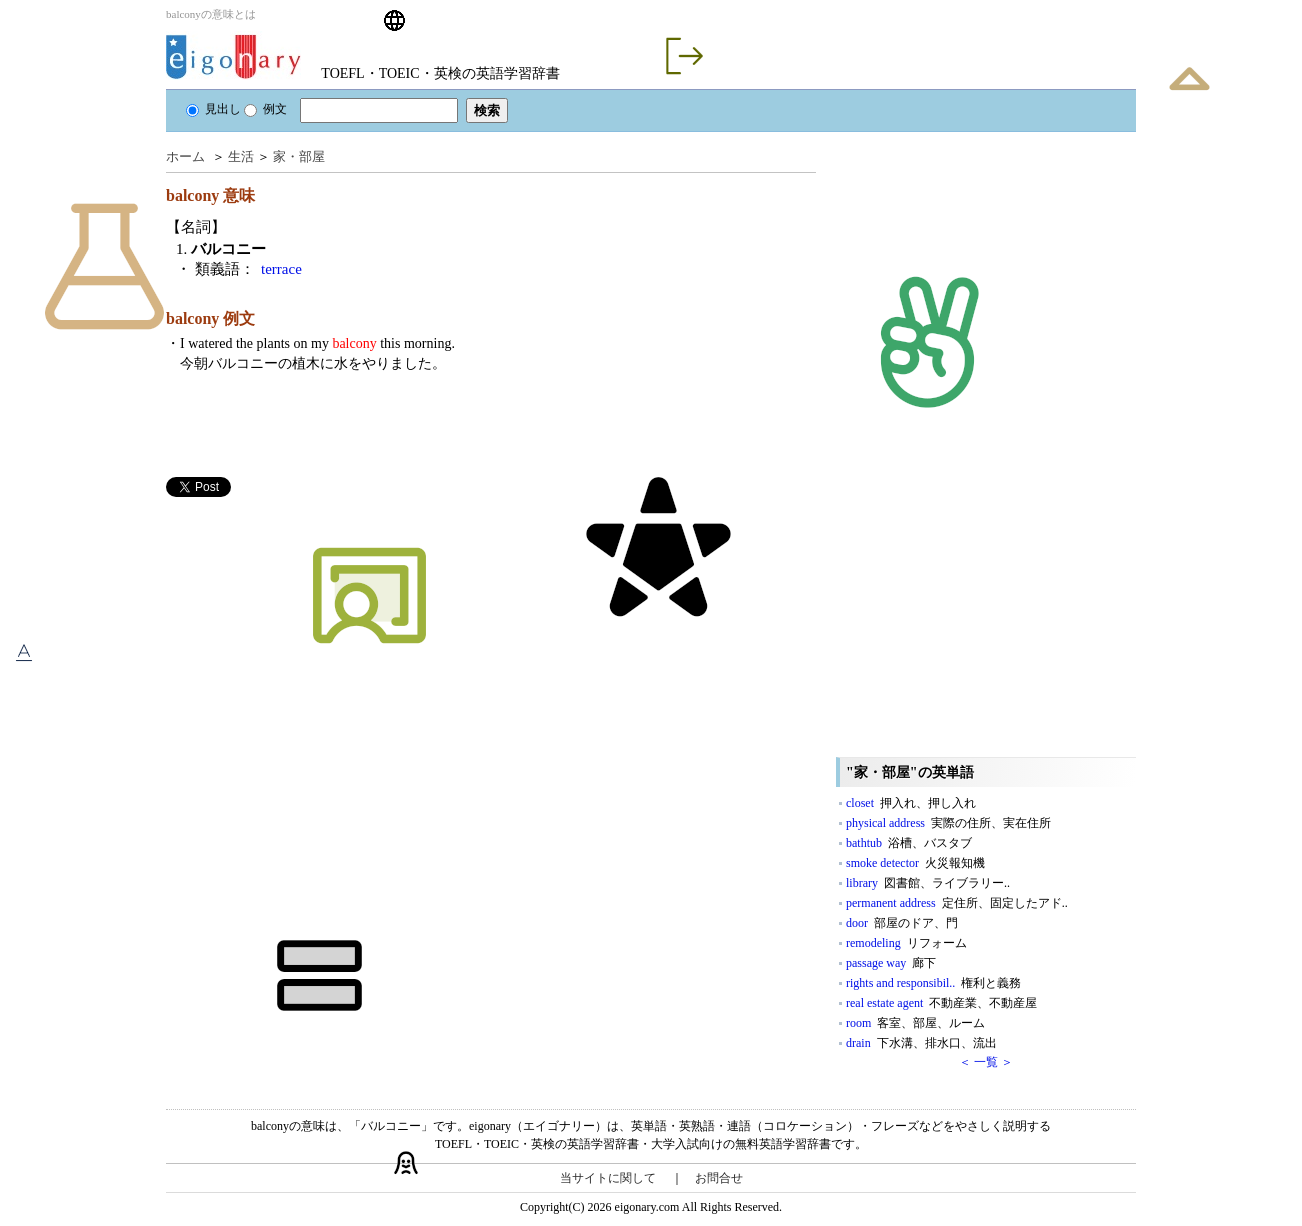 Image resolution: width=1302 pixels, height=1226 pixels. What do you see at coordinates (24, 653) in the screenshot?
I see `apply underline formatting to selected text` at bounding box center [24, 653].